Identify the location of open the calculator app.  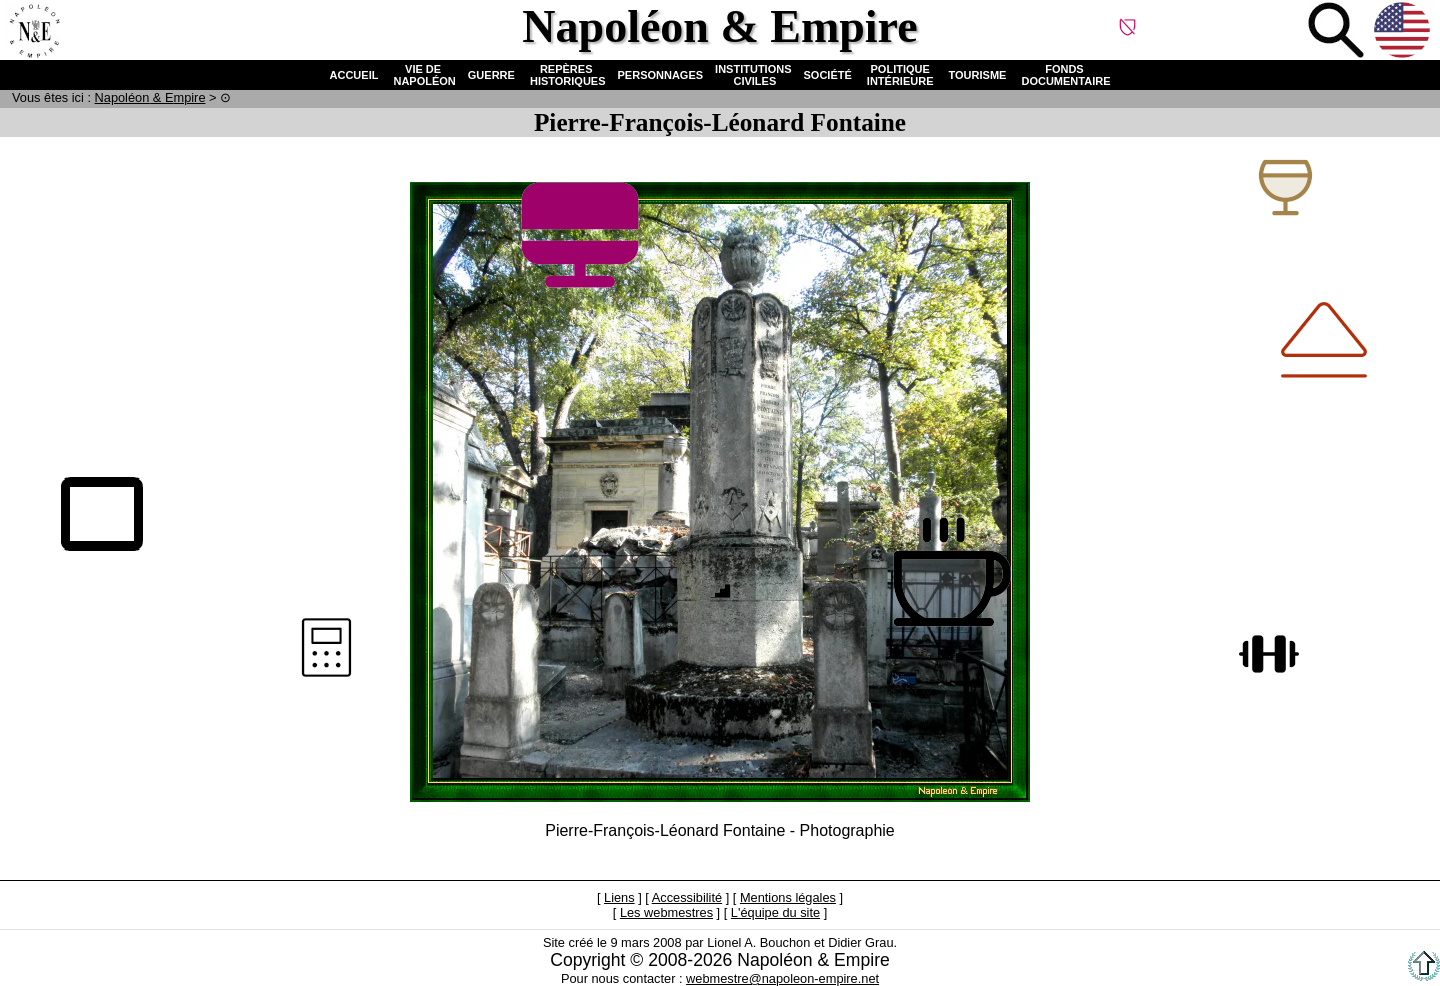
(326, 647).